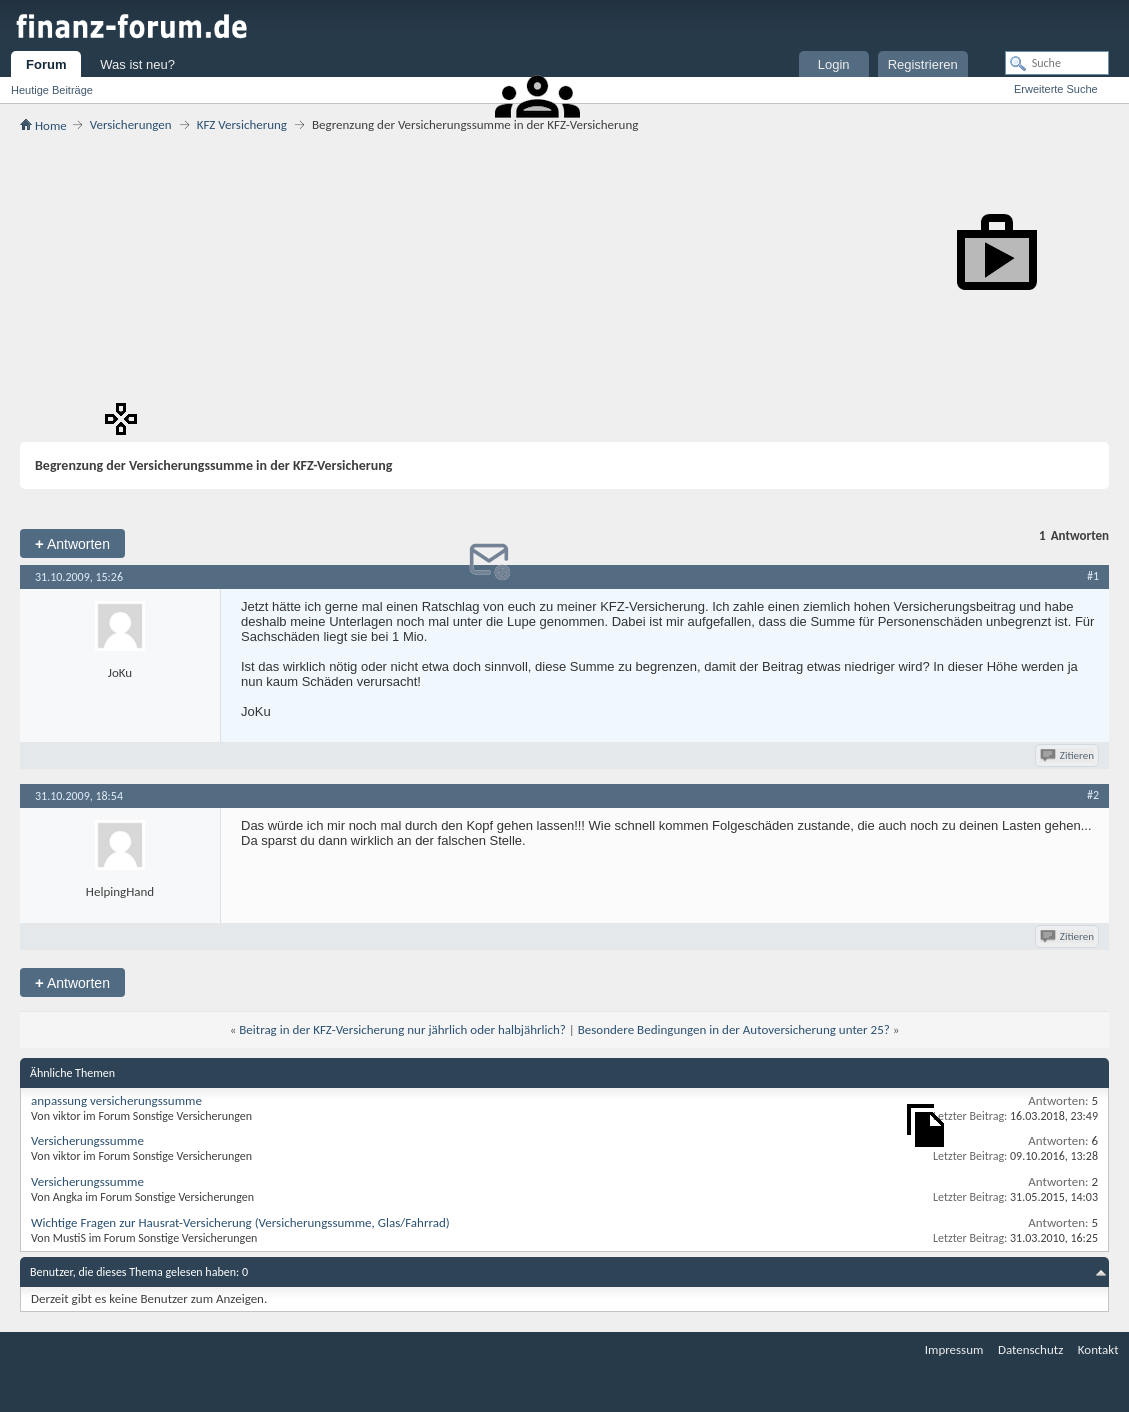 The width and height of the screenshot is (1129, 1412). Describe the element at coordinates (926, 1125) in the screenshot. I see `copy file to clipboard` at that location.